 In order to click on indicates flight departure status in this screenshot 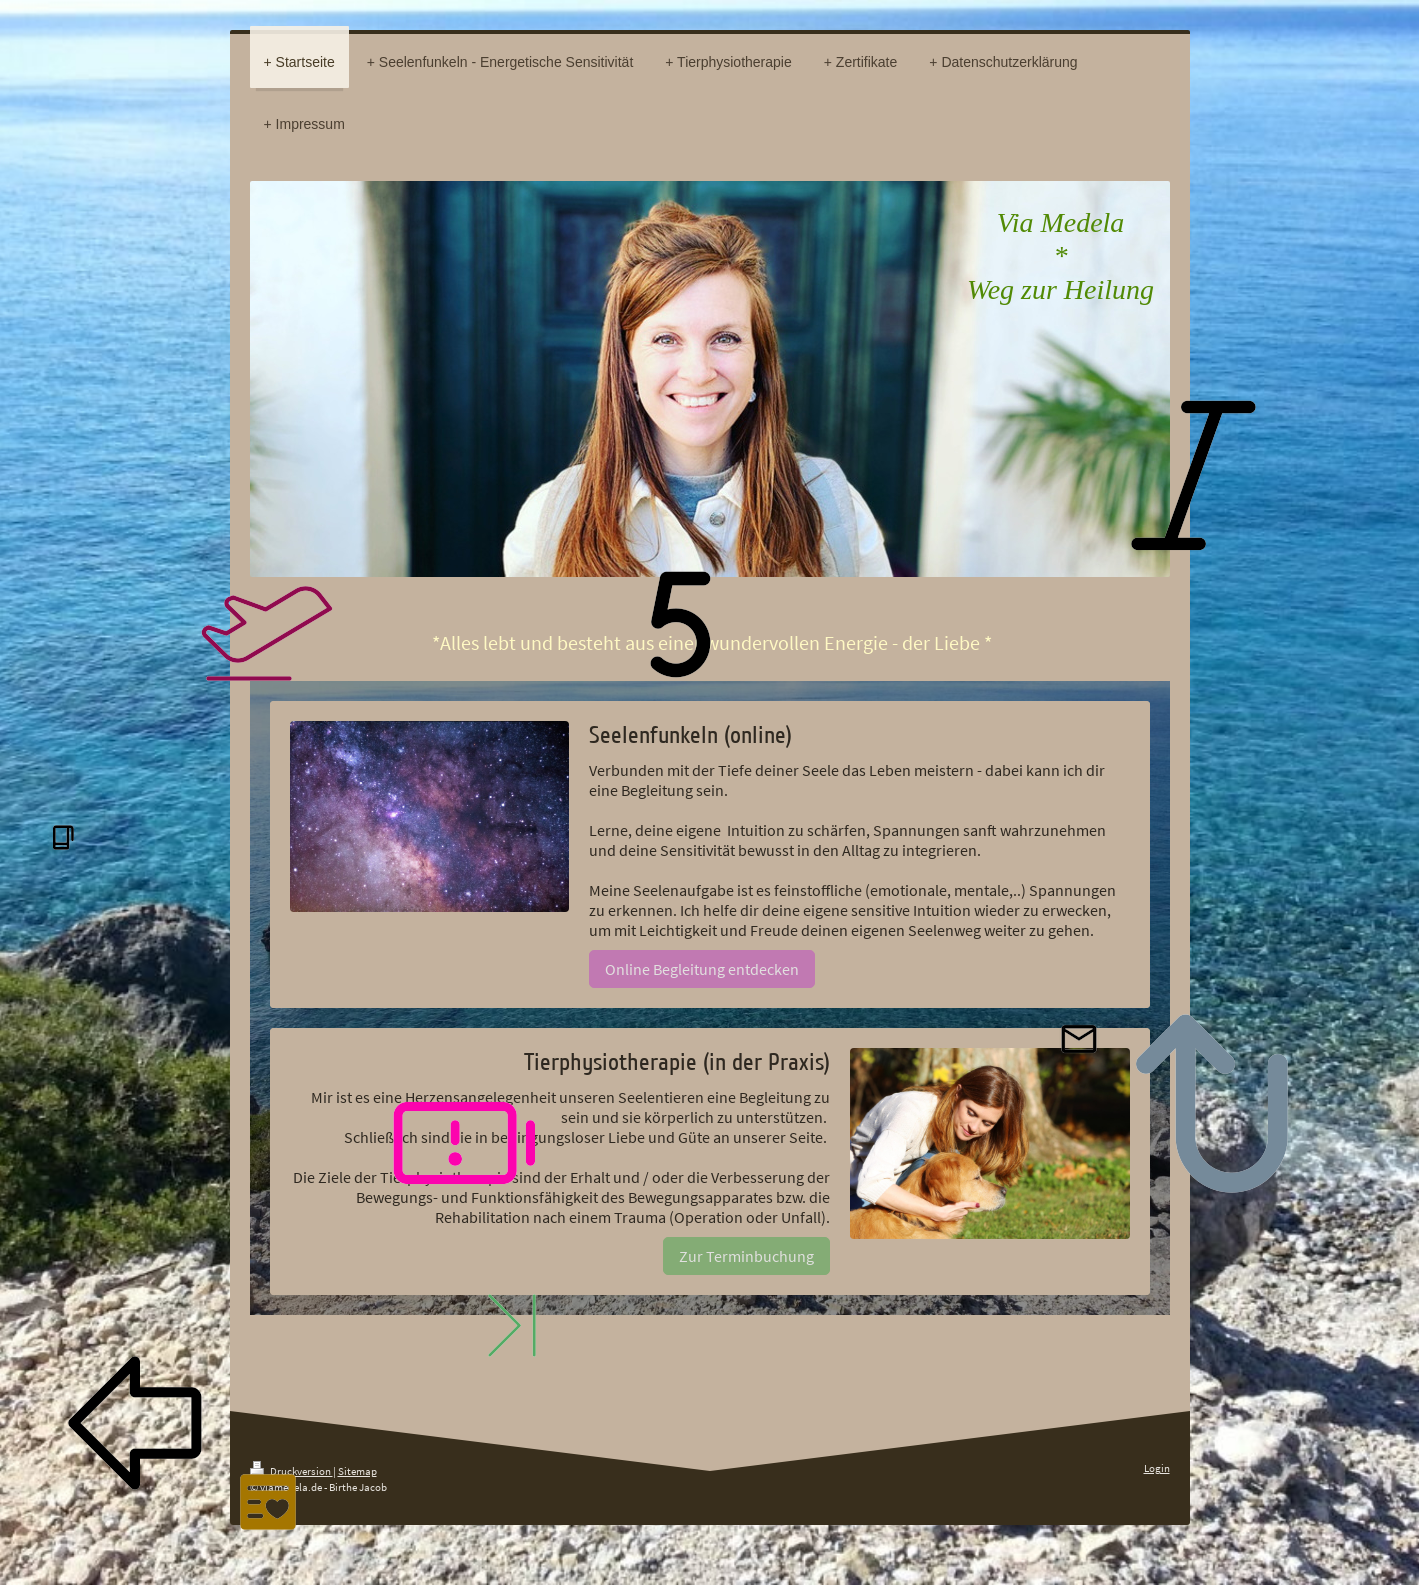, I will do `click(267, 629)`.